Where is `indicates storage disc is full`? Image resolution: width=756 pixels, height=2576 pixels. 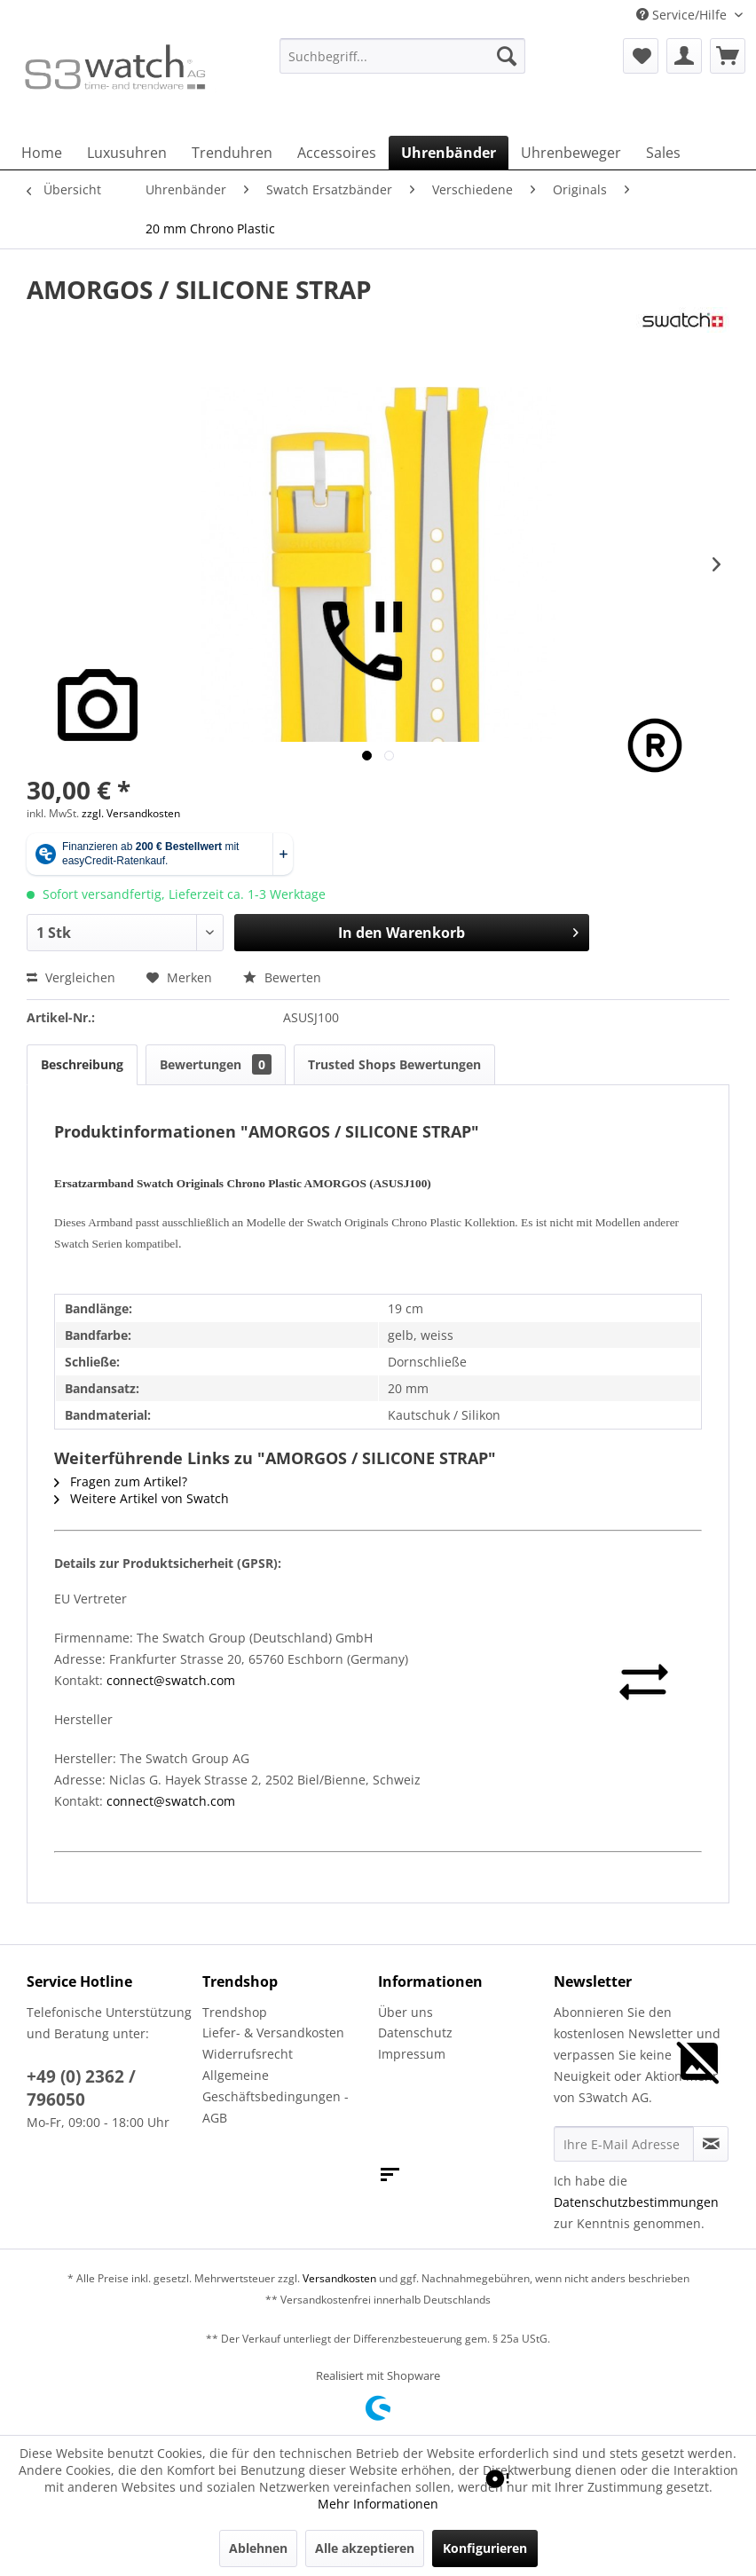 indicates storage disc is full is located at coordinates (497, 2478).